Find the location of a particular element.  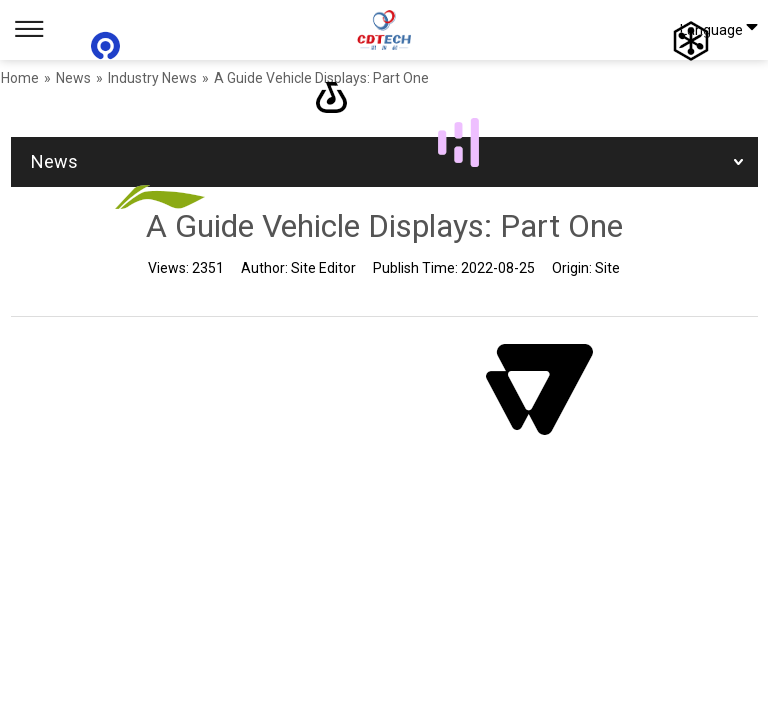

open the gojek app is located at coordinates (105, 45).